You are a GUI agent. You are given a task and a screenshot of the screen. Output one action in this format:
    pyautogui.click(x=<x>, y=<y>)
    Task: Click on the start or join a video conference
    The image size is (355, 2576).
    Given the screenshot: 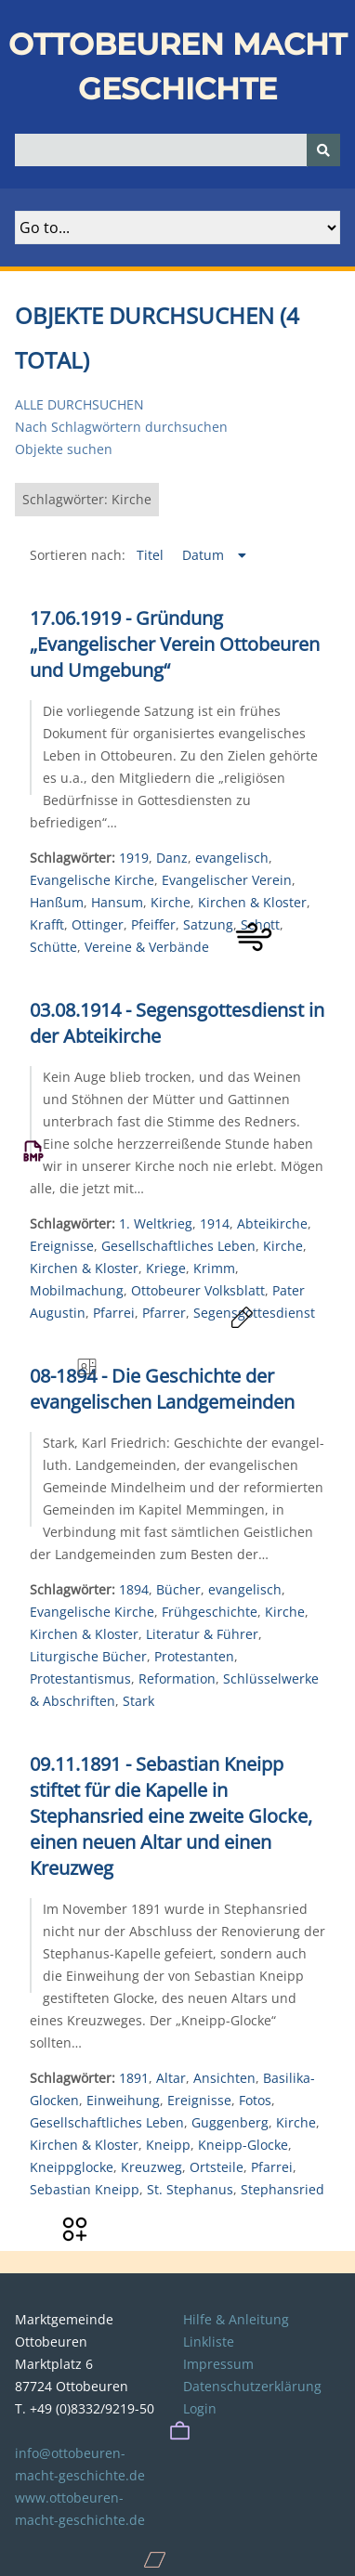 What is the action you would take?
    pyautogui.click(x=86, y=1366)
    